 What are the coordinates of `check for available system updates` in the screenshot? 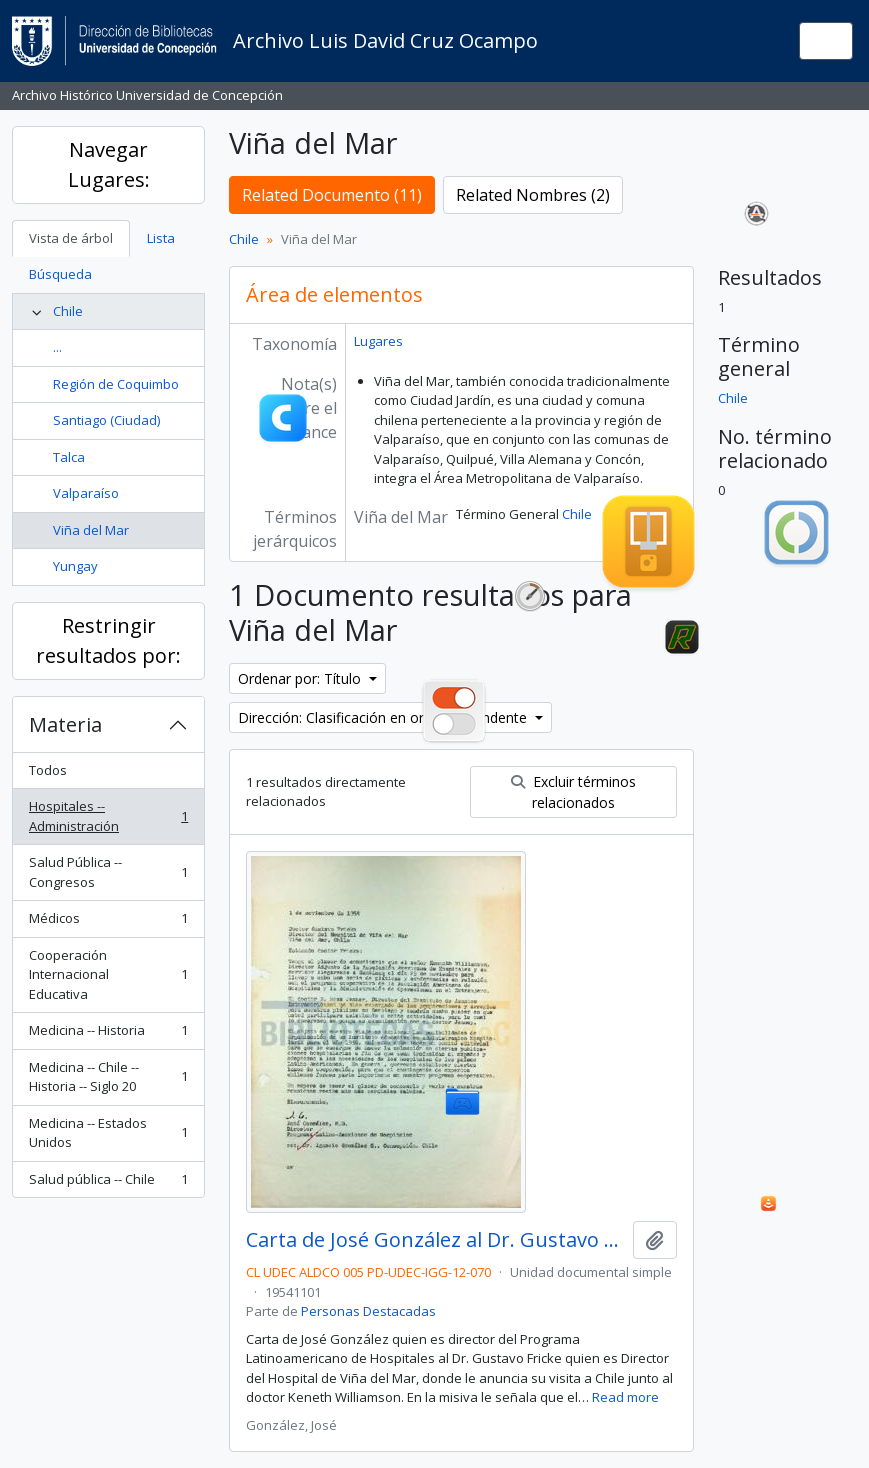 It's located at (756, 213).